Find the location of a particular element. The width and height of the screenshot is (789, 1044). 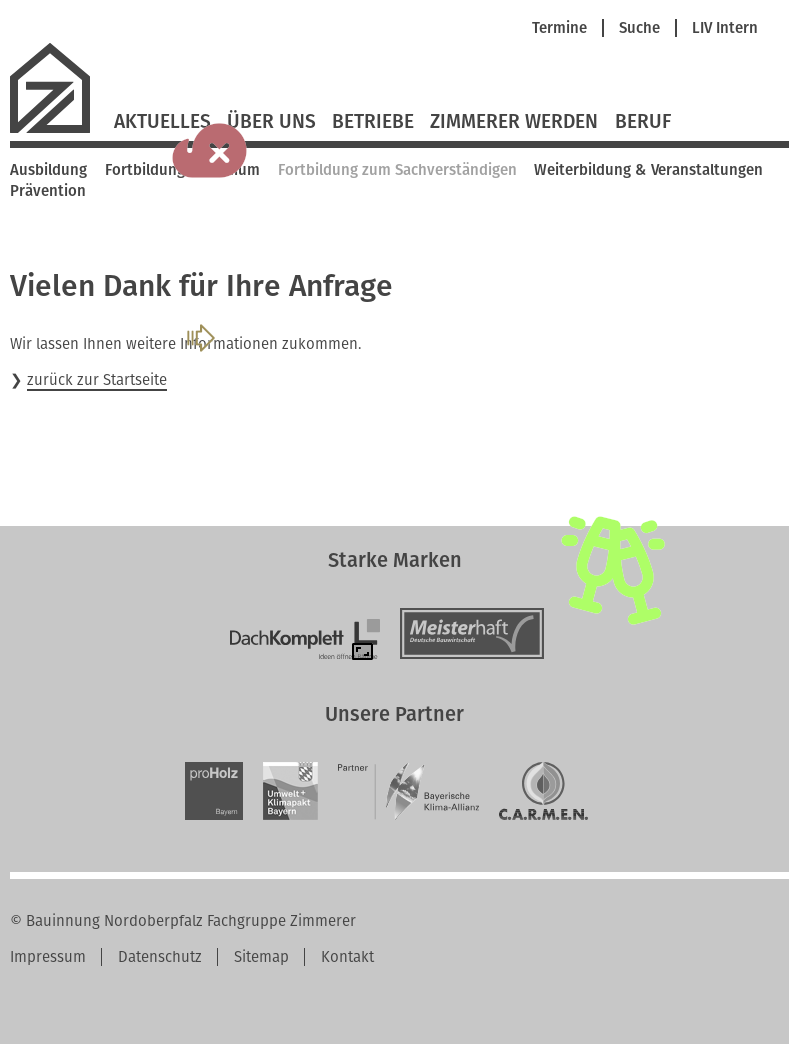

adjust aspect ratio settings is located at coordinates (362, 651).